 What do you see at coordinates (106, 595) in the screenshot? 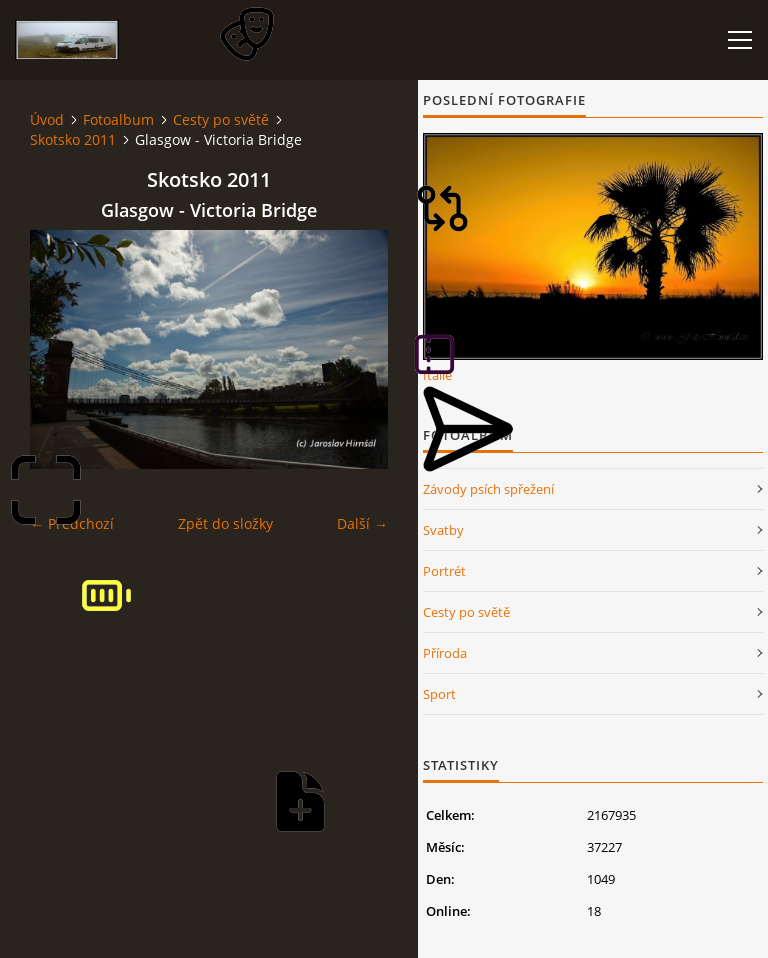
I see `indicates device battery is fully charged` at bounding box center [106, 595].